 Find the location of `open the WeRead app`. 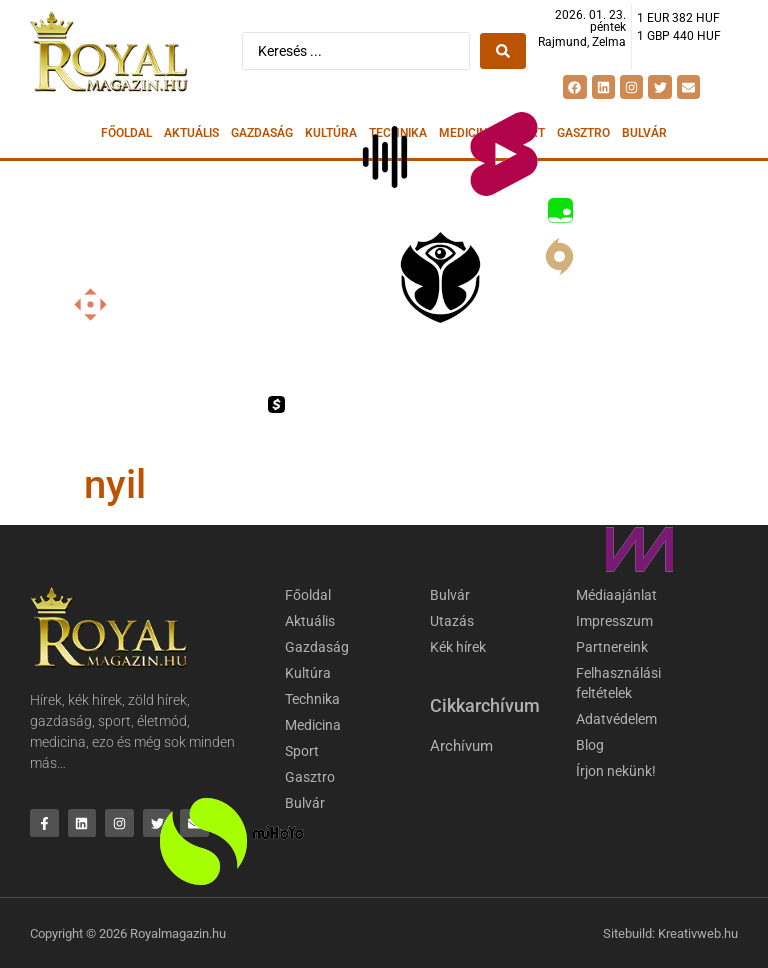

open the WeRead app is located at coordinates (560, 210).